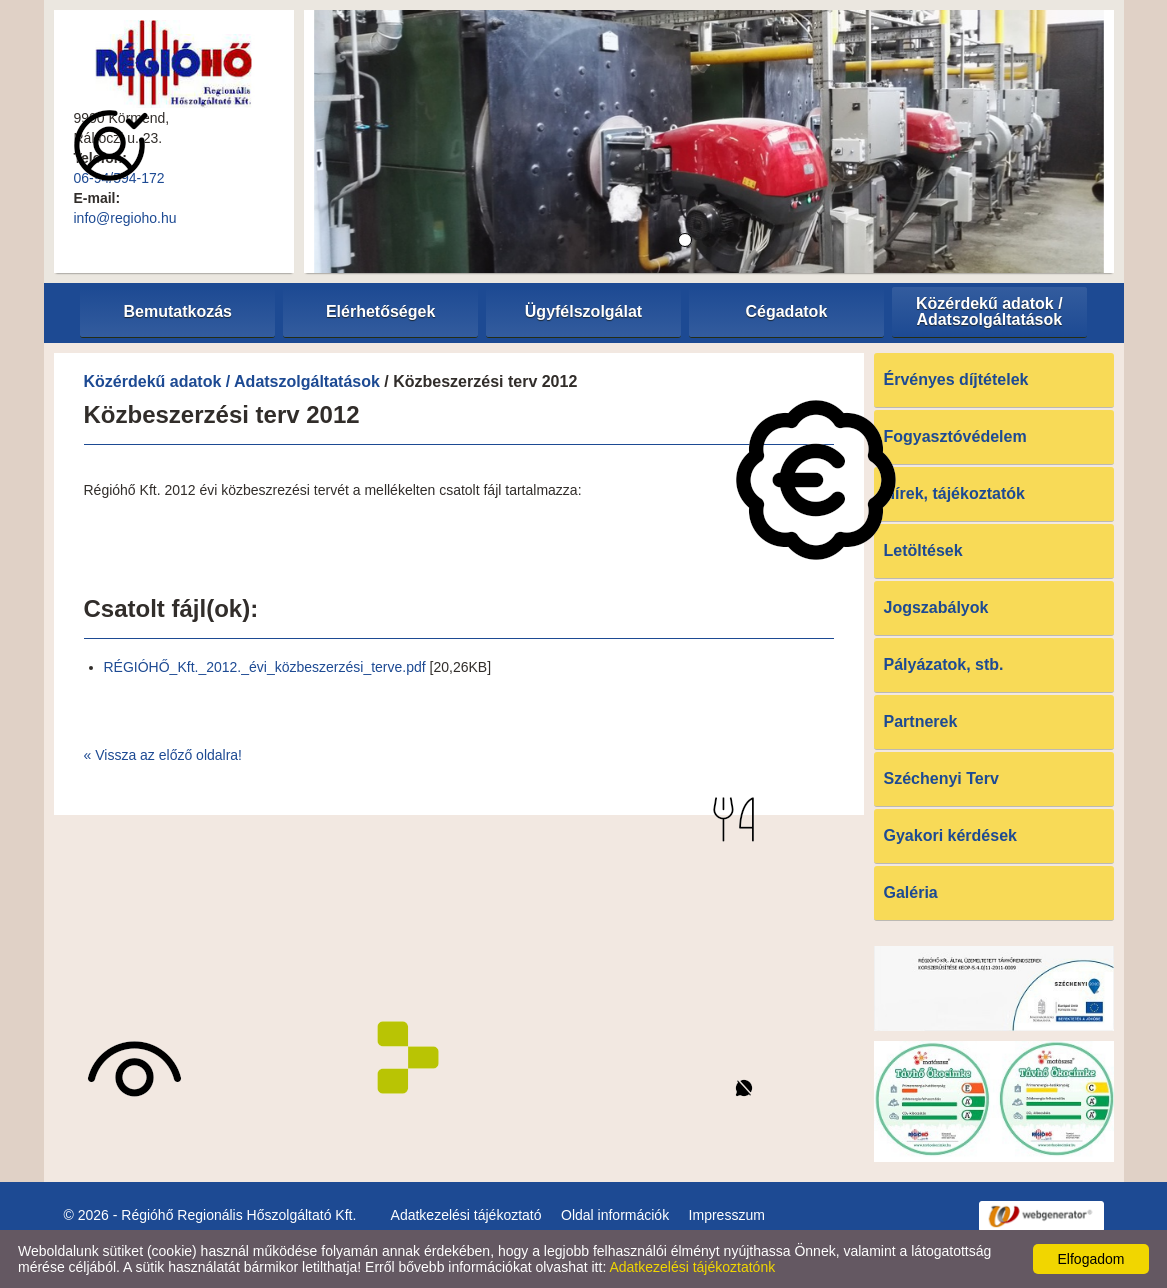 The width and height of the screenshot is (1167, 1288). What do you see at coordinates (402, 1057) in the screenshot?
I see `open replit coding environment` at bounding box center [402, 1057].